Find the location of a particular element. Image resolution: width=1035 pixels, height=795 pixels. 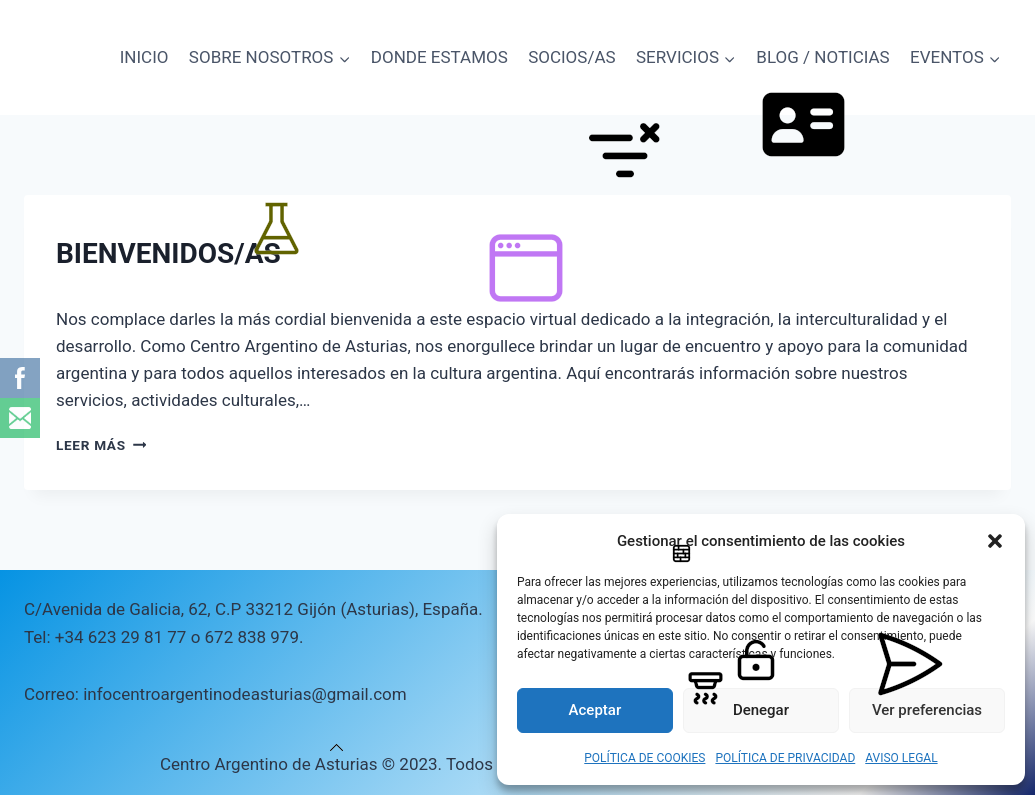

smoke detector alert or status indicator is located at coordinates (705, 687).